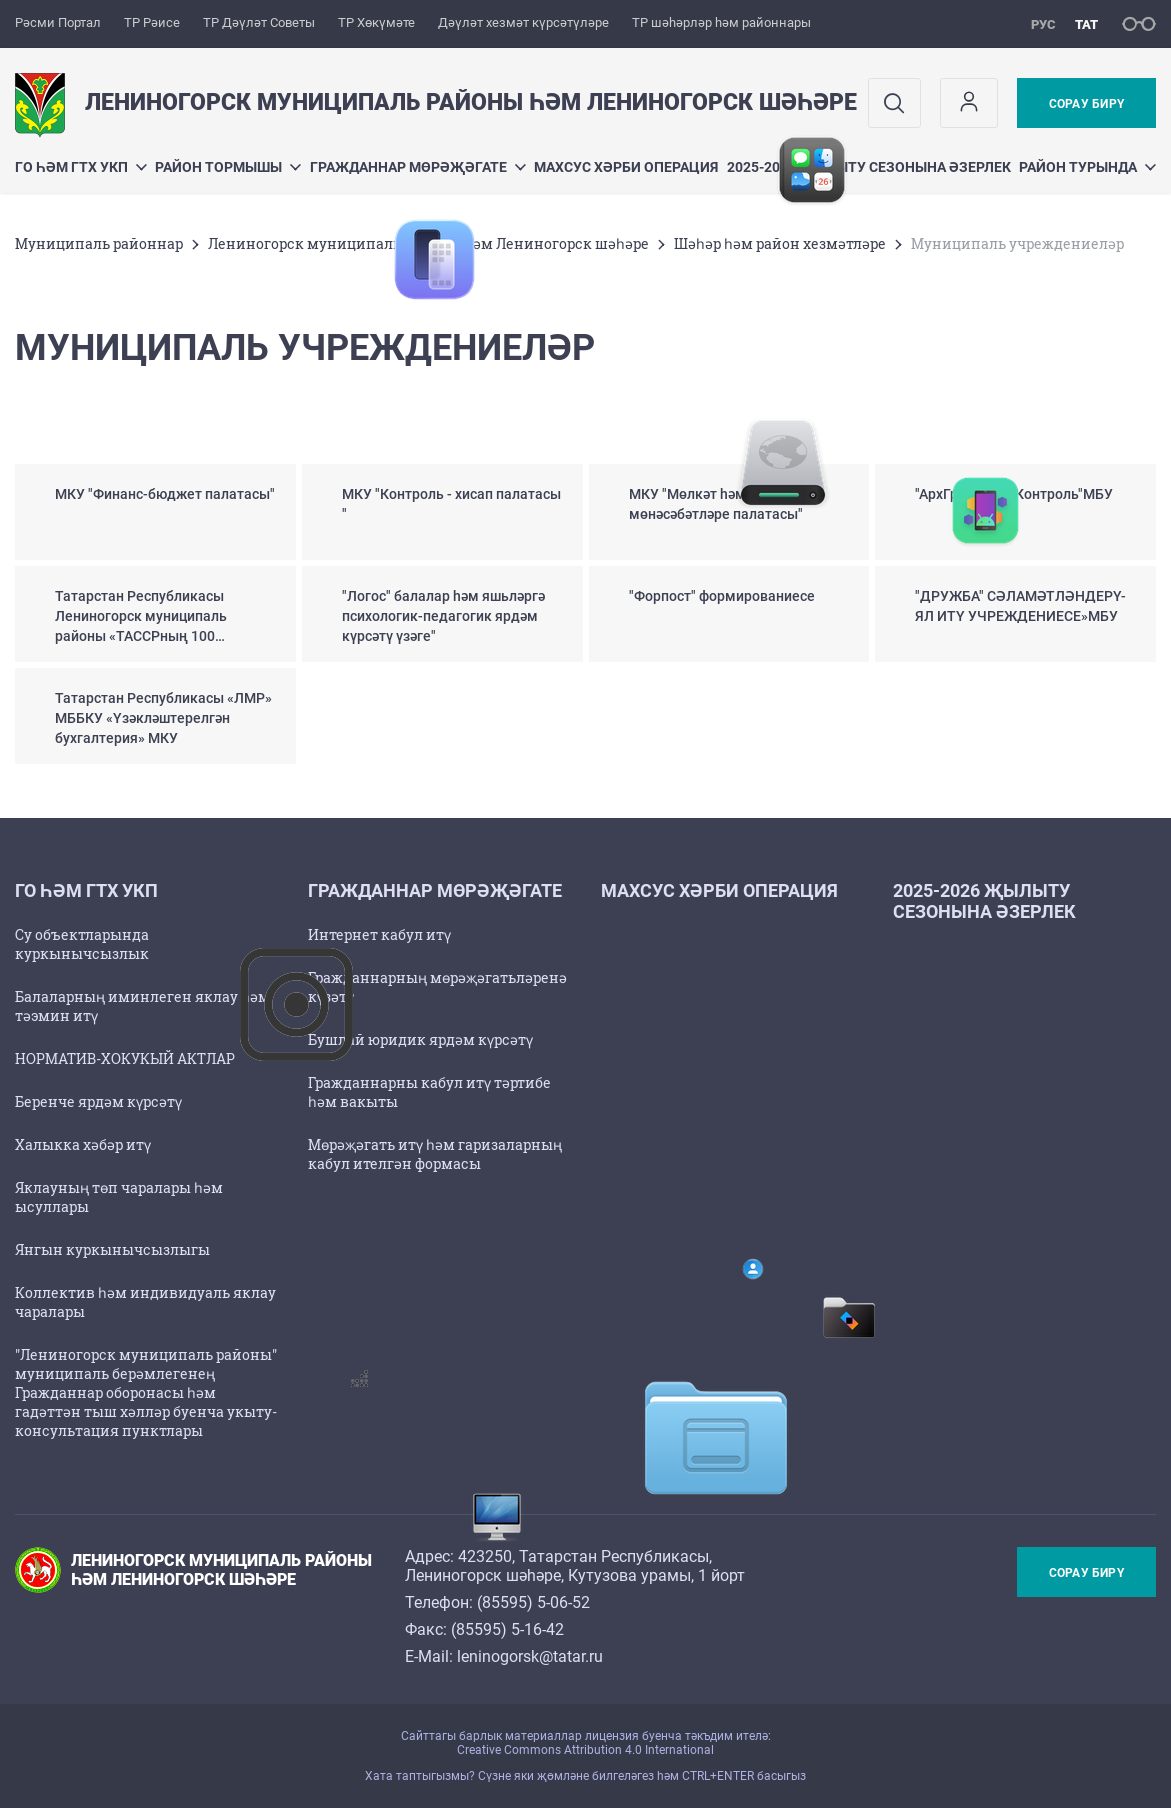  I want to click on open rhythmbox music player, so click(296, 1004).